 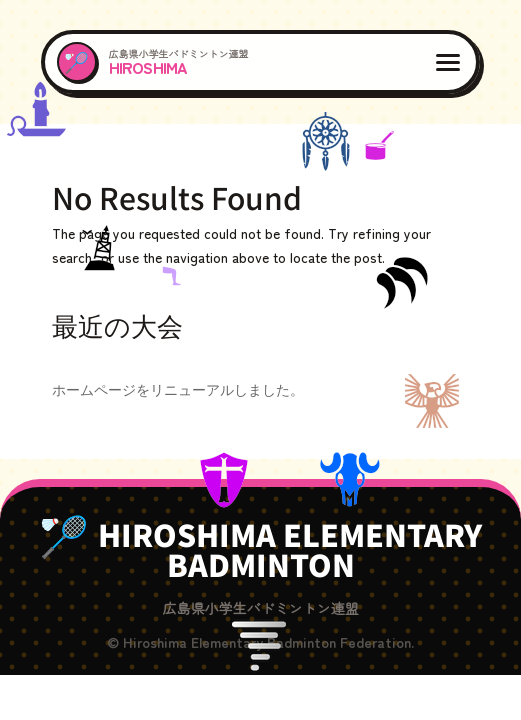 What do you see at coordinates (259, 646) in the screenshot?
I see `indicates tornado or severe storm warning` at bounding box center [259, 646].